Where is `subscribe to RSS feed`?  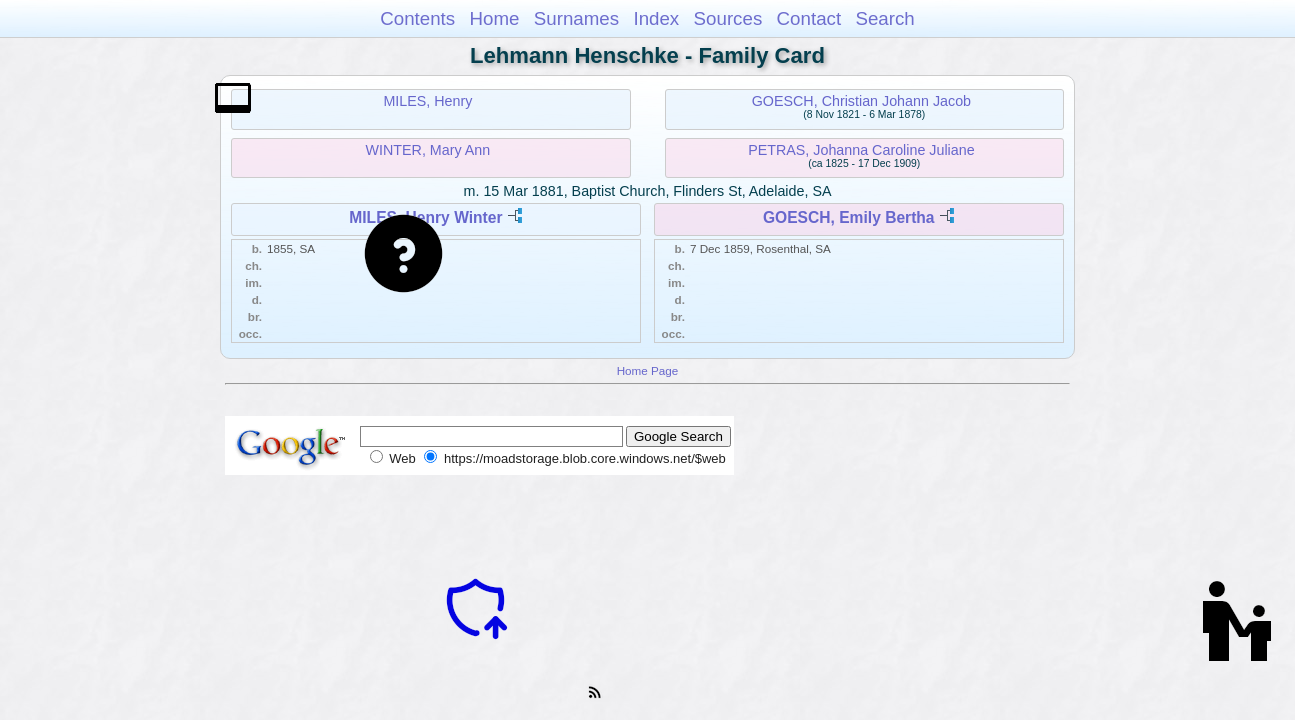
subscribe to RSS feed is located at coordinates (595, 692).